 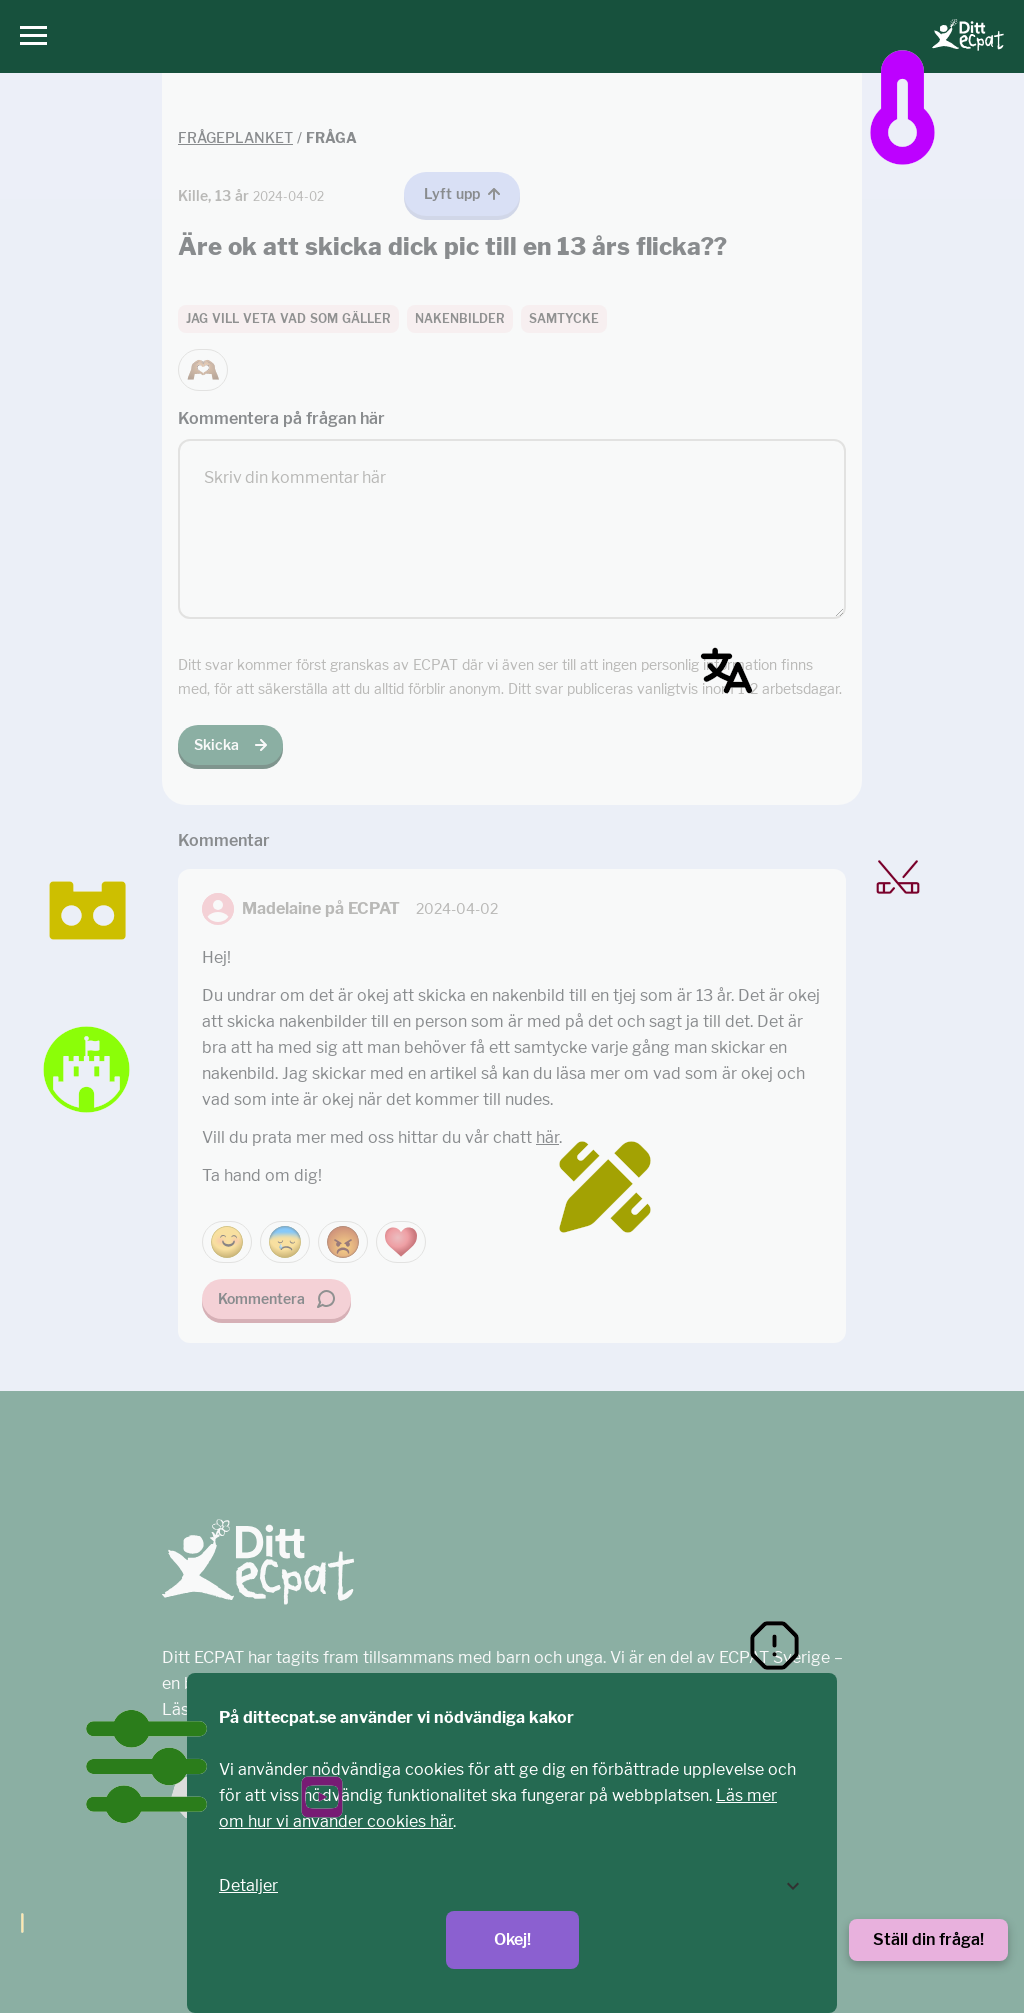 I want to click on change language settings, so click(x=726, y=670).